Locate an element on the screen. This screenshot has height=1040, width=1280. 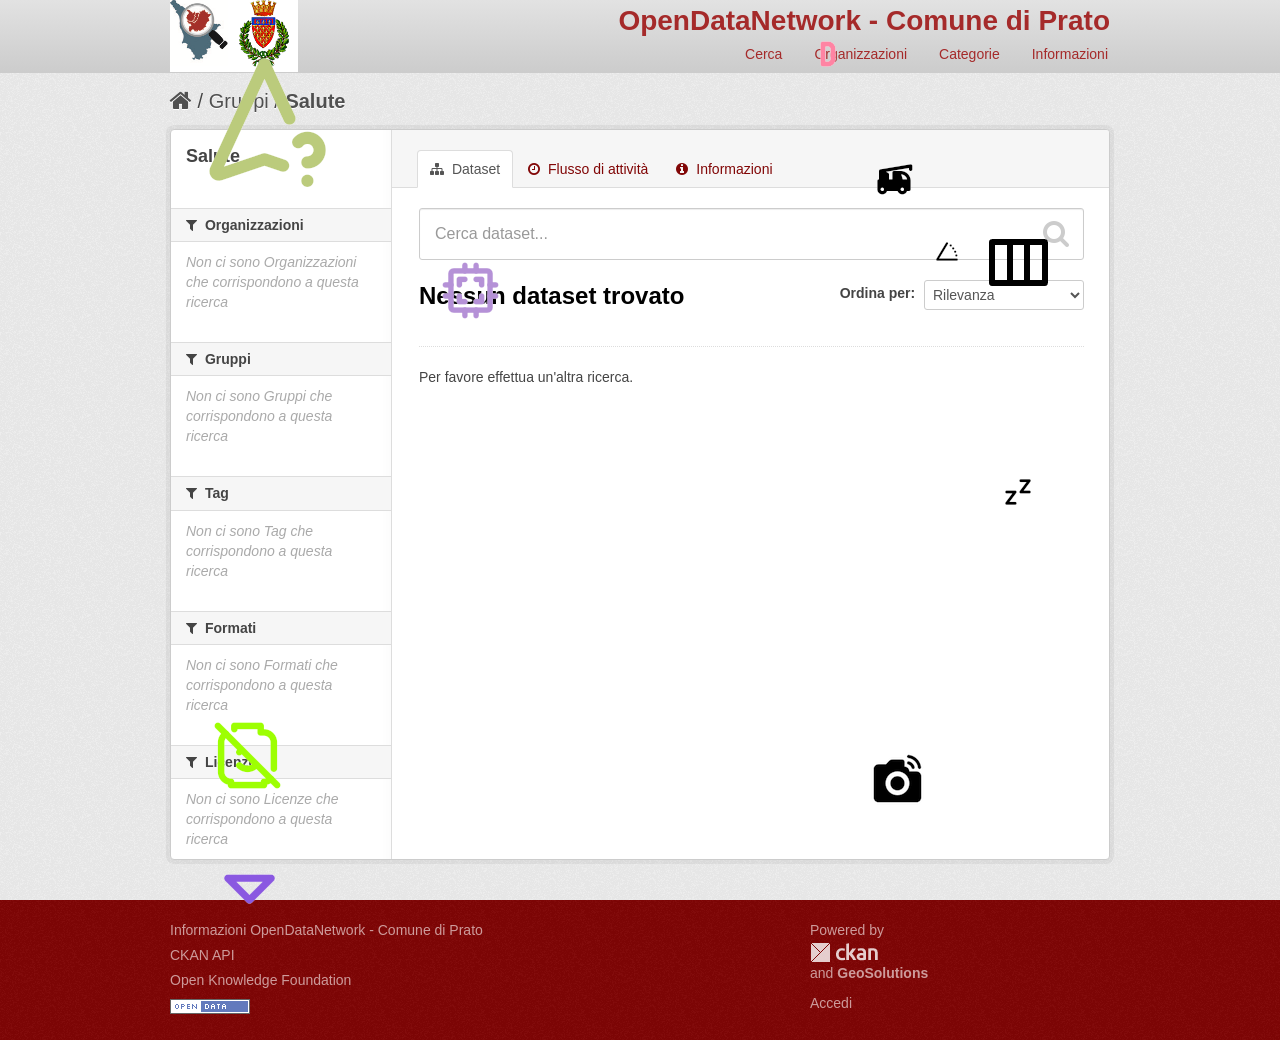
disable or disconnect building blocks integration is located at coordinates (247, 755).